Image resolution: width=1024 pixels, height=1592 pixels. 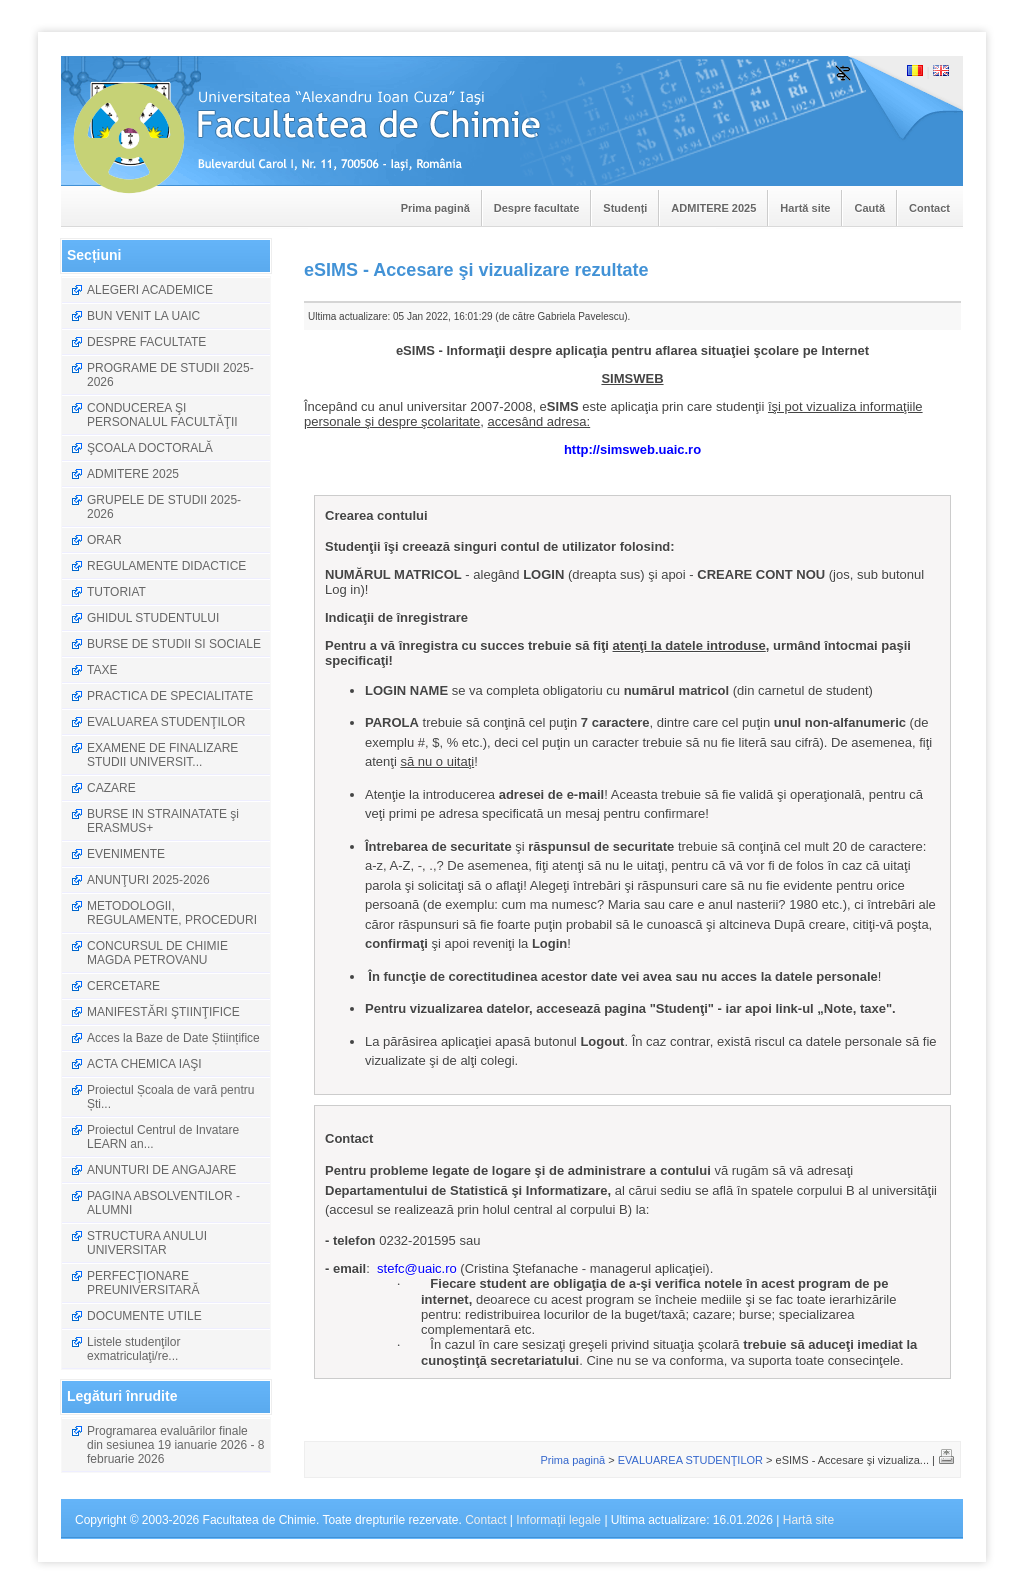 What do you see at coordinates (843, 73) in the screenshot?
I see `directions or navigation unavailable` at bounding box center [843, 73].